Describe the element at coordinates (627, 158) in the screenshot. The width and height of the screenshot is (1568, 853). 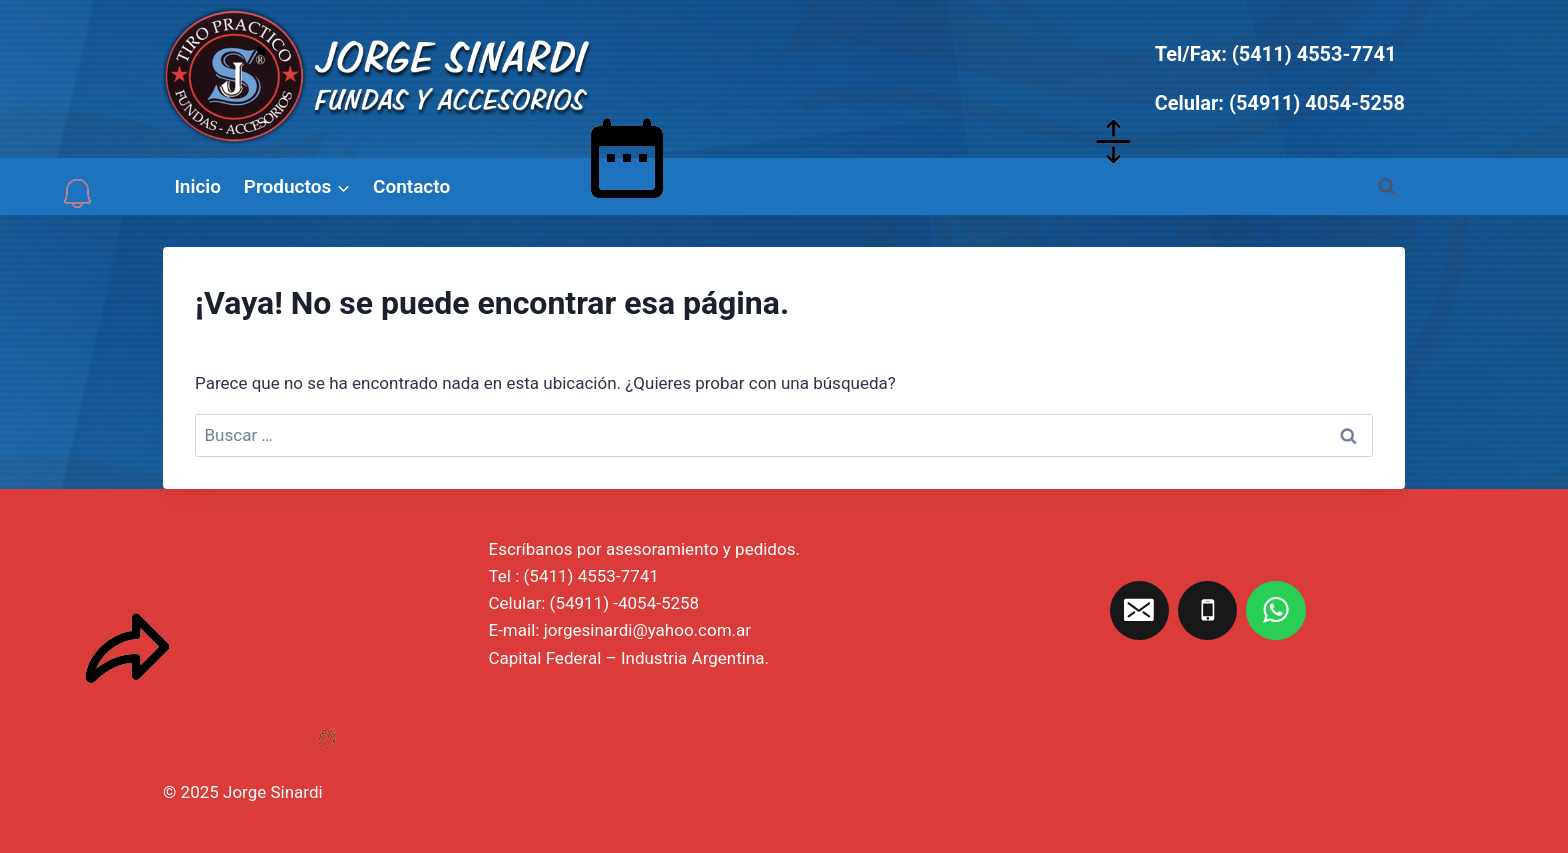
I see `select a date range` at that location.